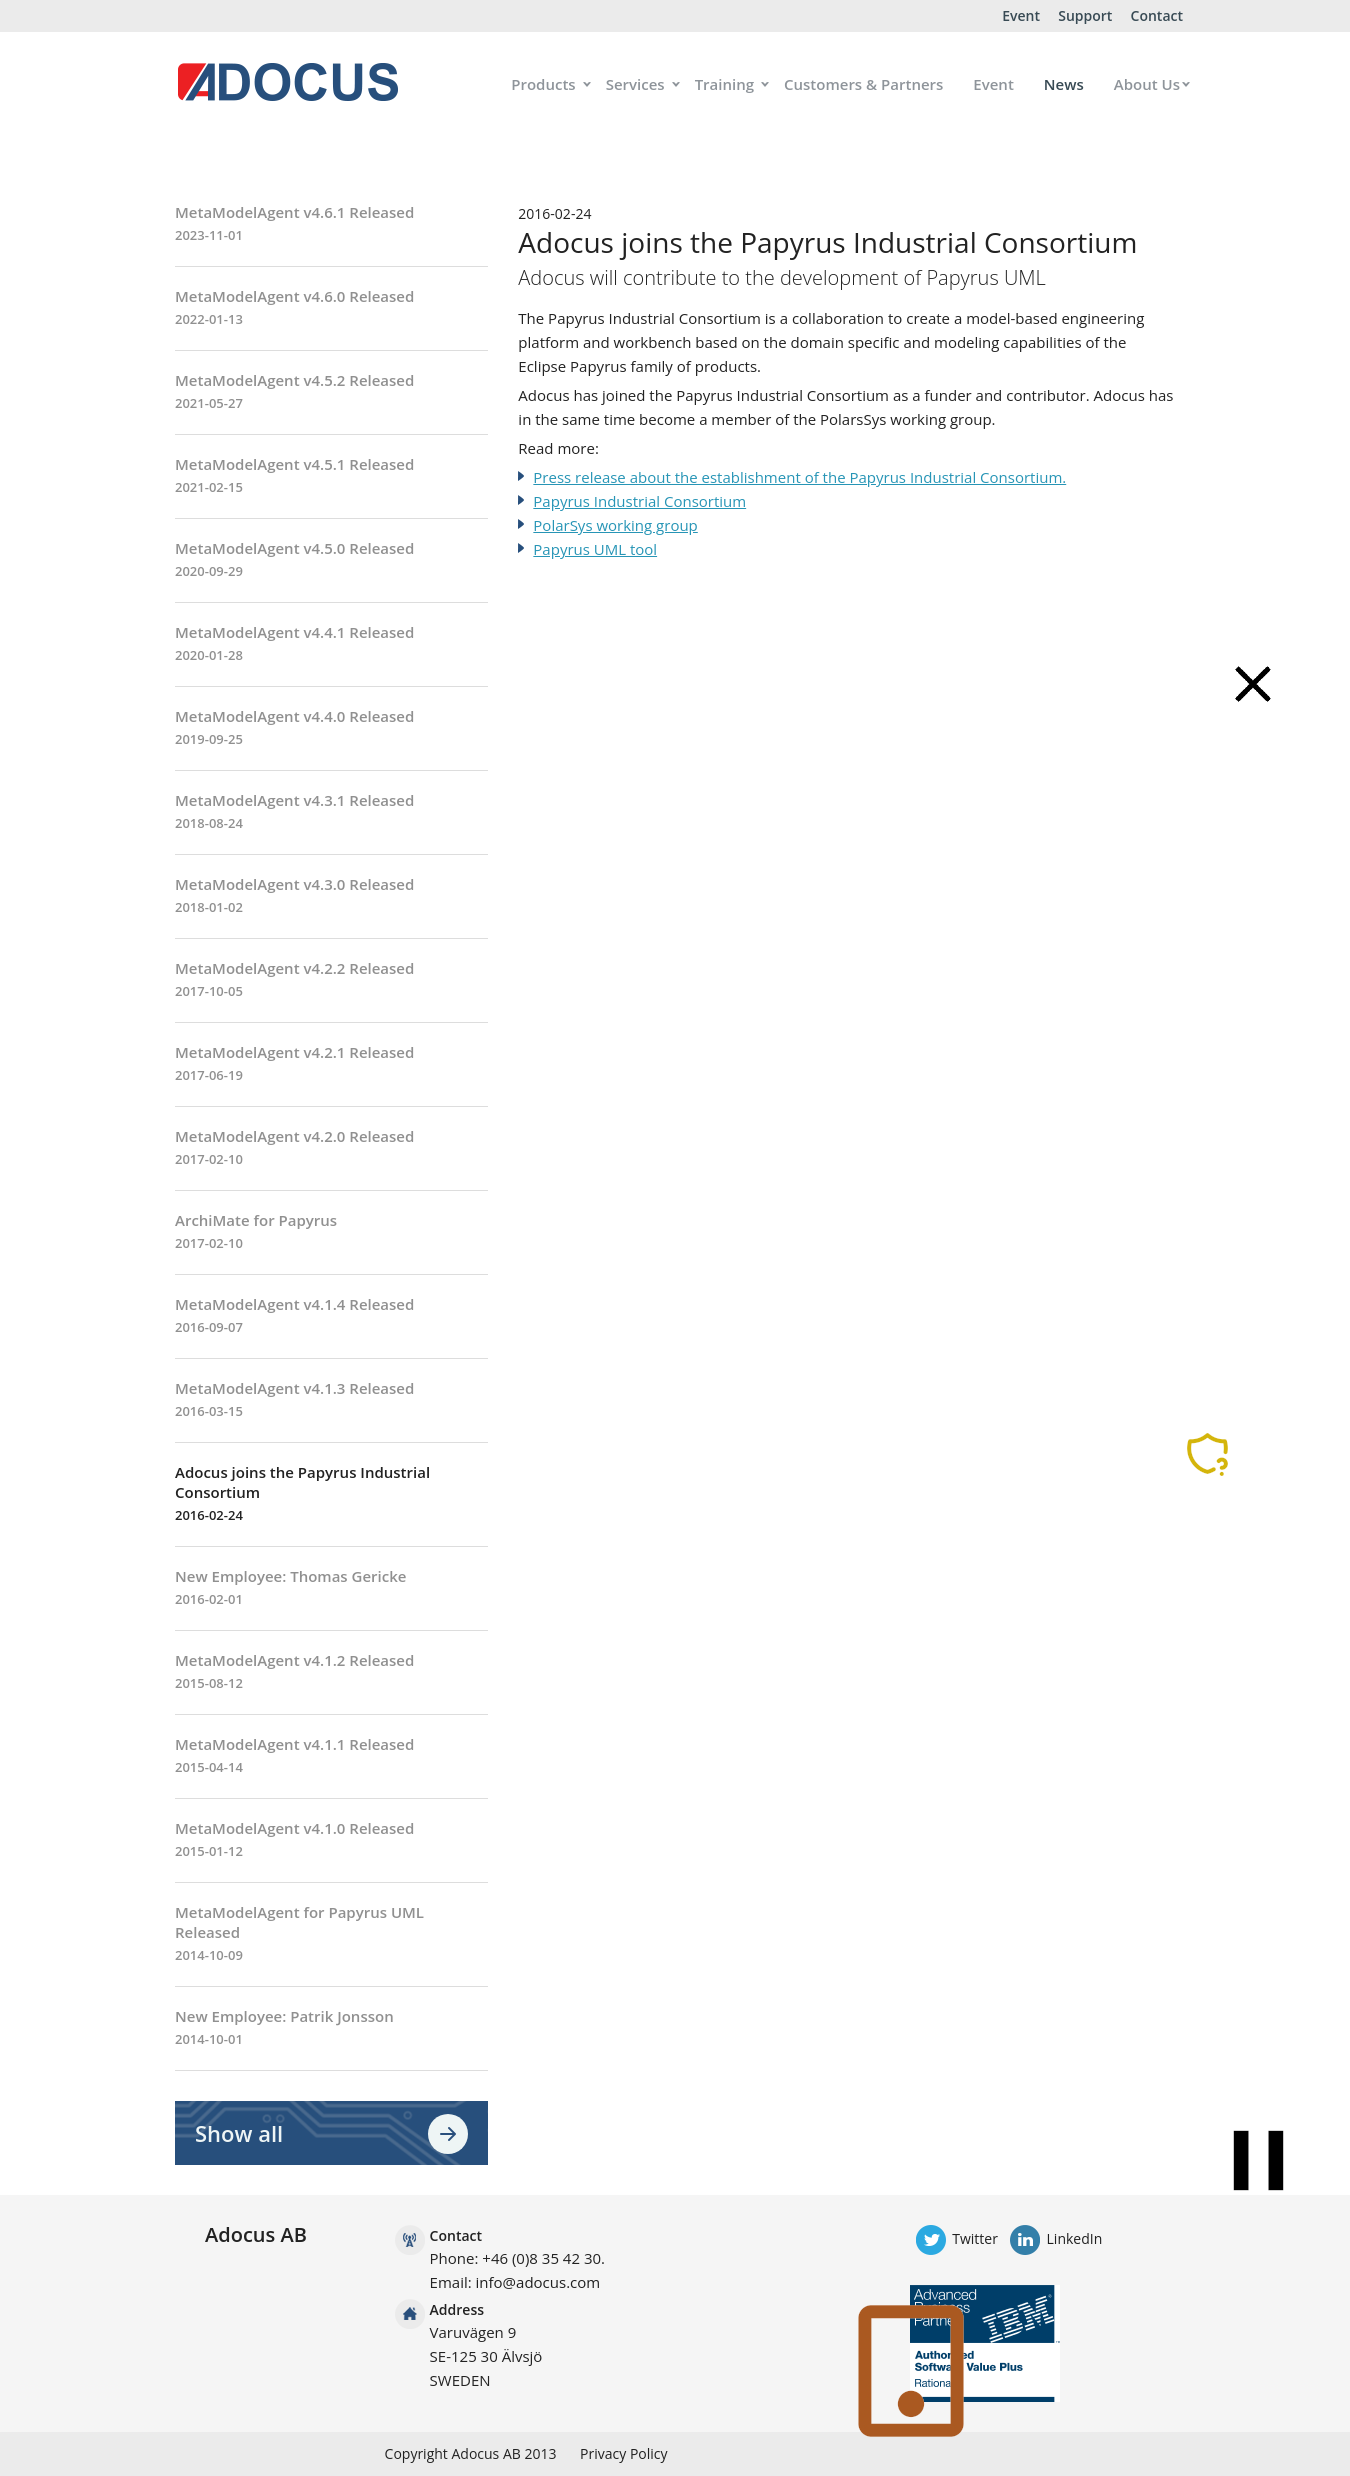 This screenshot has height=2476, width=1350. I want to click on close a dialog or modal, so click(1253, 684).